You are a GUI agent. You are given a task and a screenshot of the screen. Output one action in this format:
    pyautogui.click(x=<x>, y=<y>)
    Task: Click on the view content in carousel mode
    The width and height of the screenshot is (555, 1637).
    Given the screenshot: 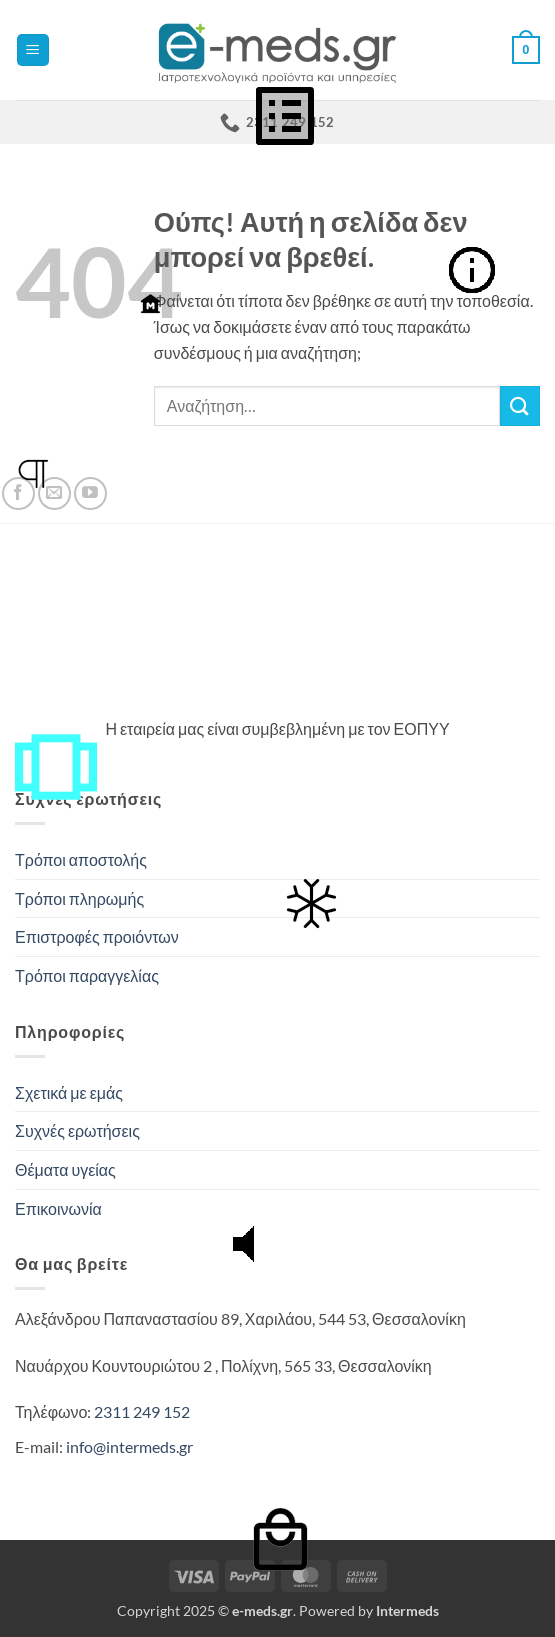 What is the action you would take?
    pyautogui.click(x=56, y=767)
    